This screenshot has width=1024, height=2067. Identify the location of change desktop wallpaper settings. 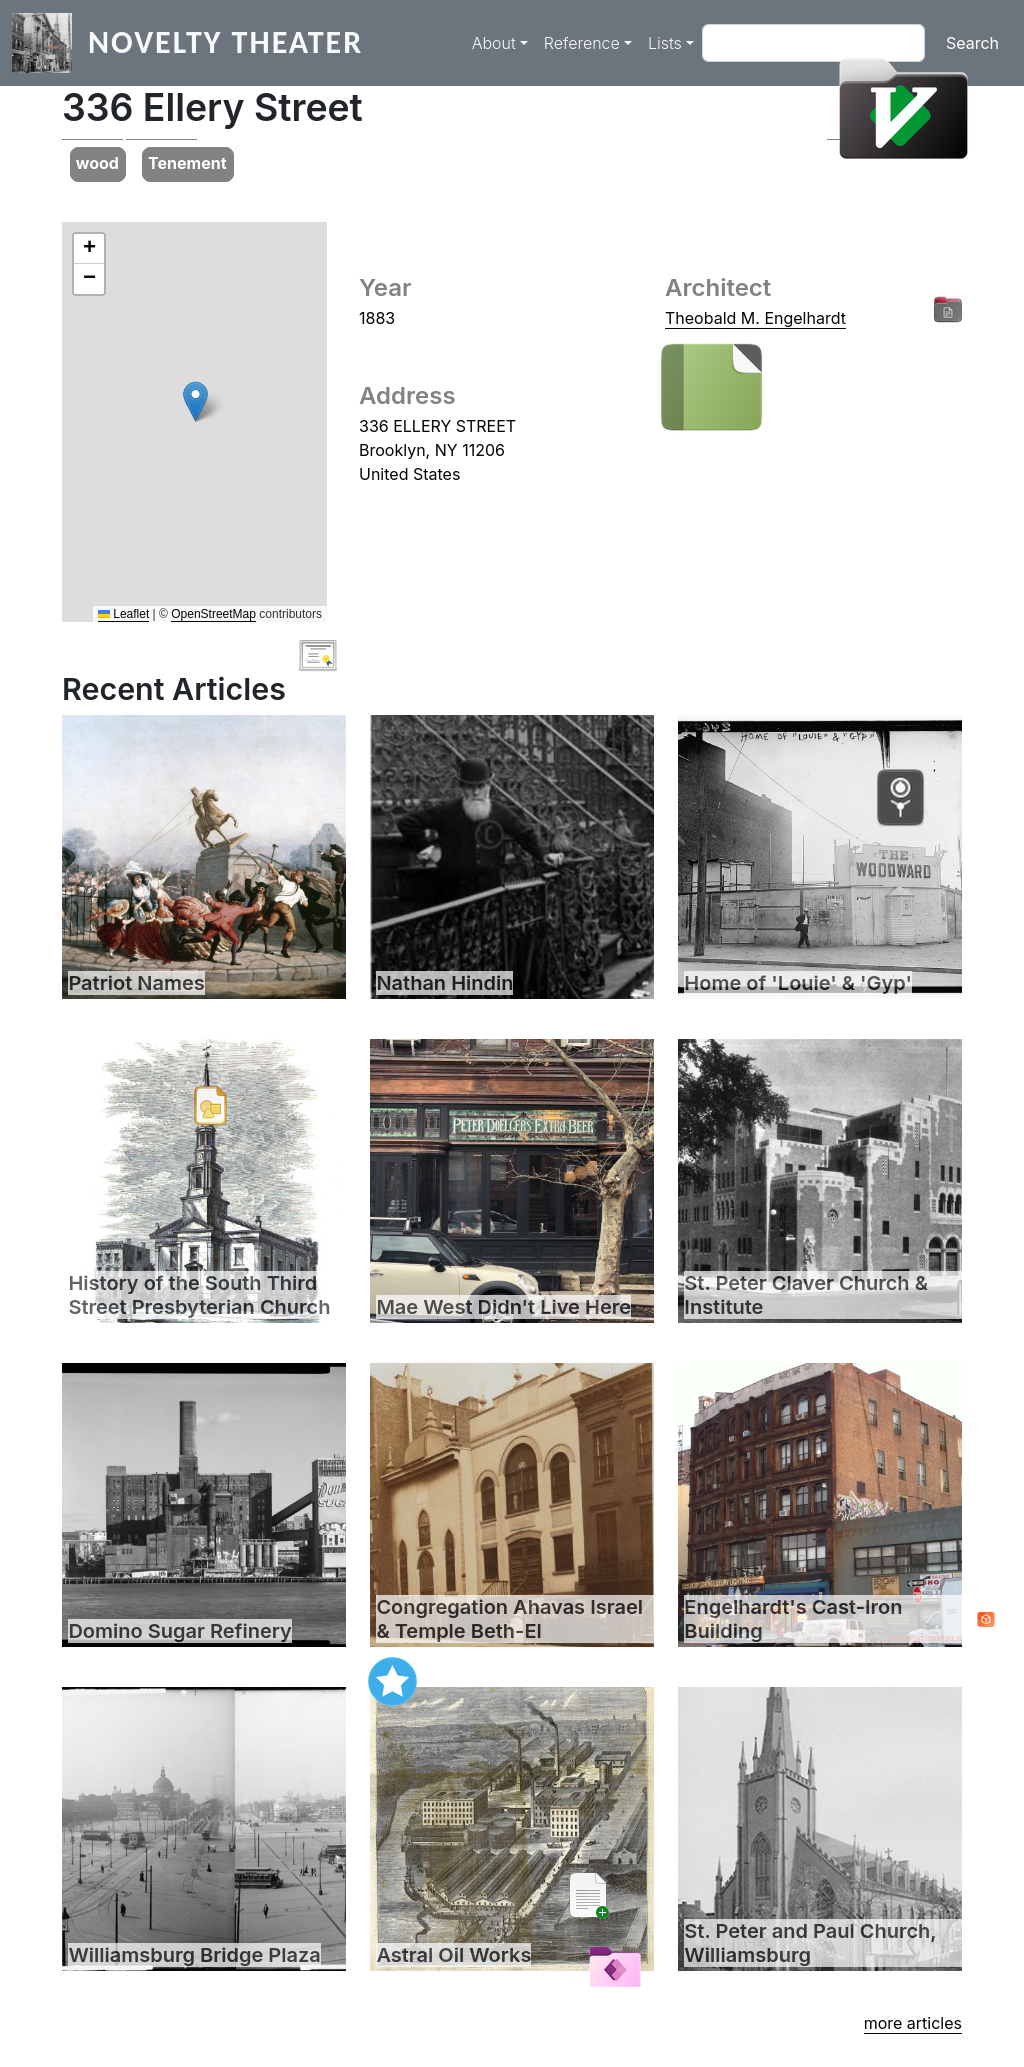
(711, 383).